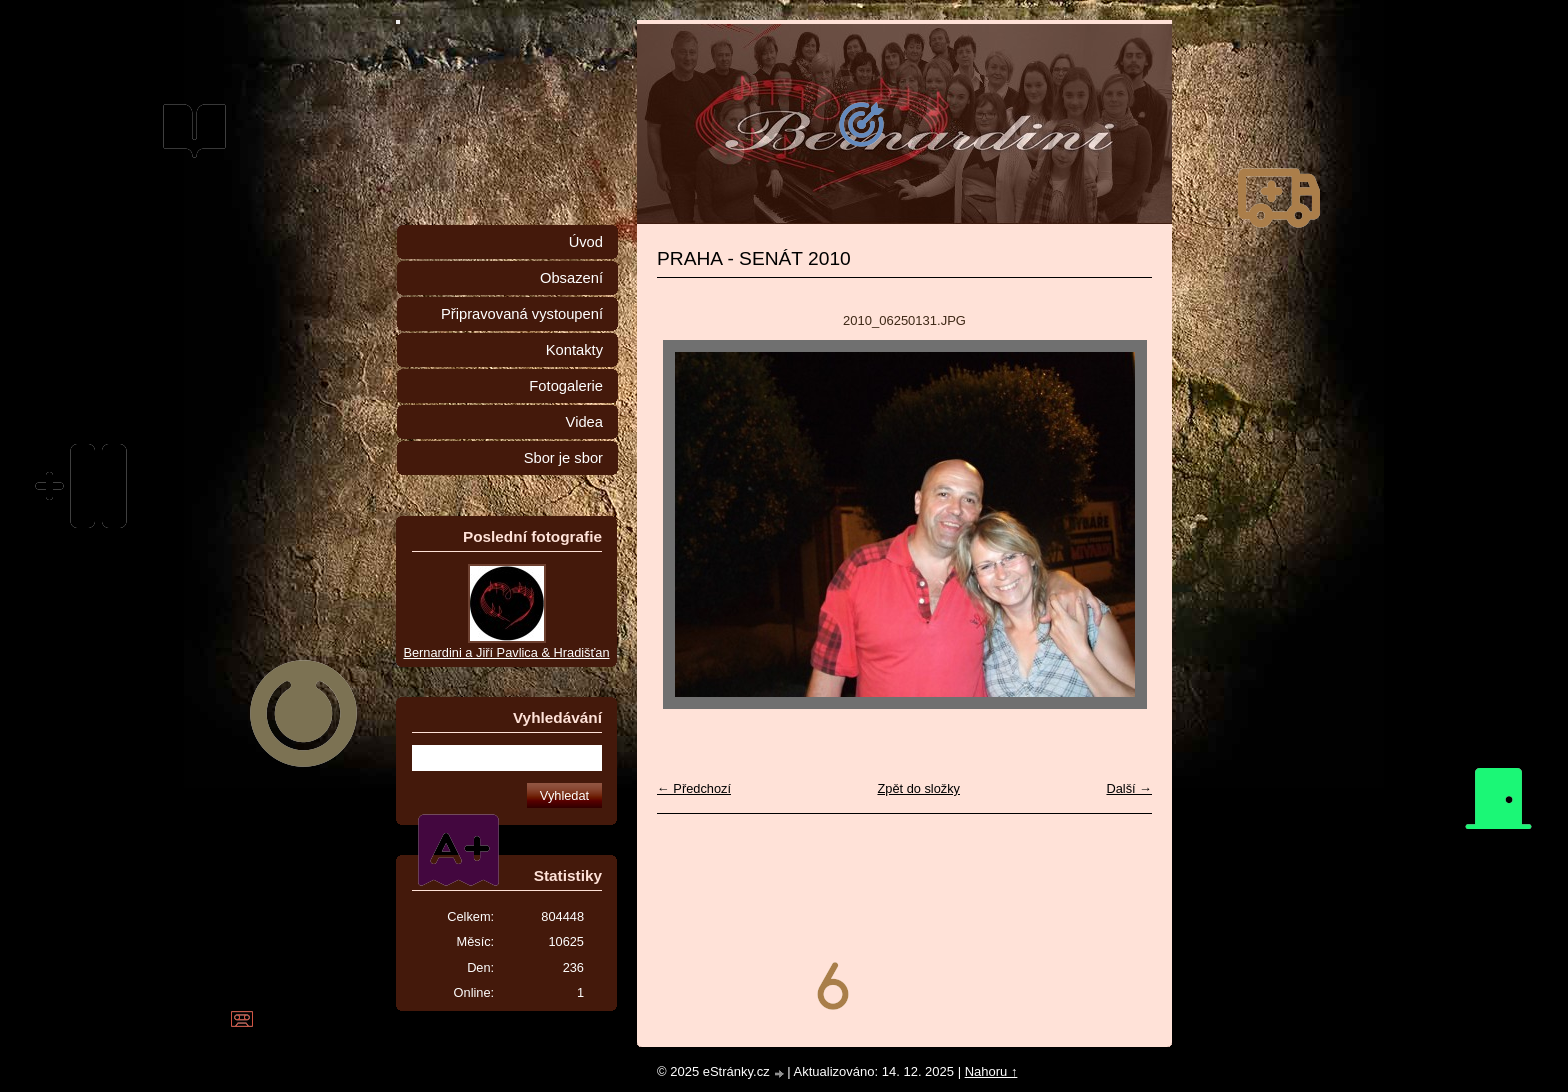 This screenshot has width=1568, height=1092. Describe the element at coordinates (1498, 798) in the screenshot. I see `exit or log out of the application` at that location.